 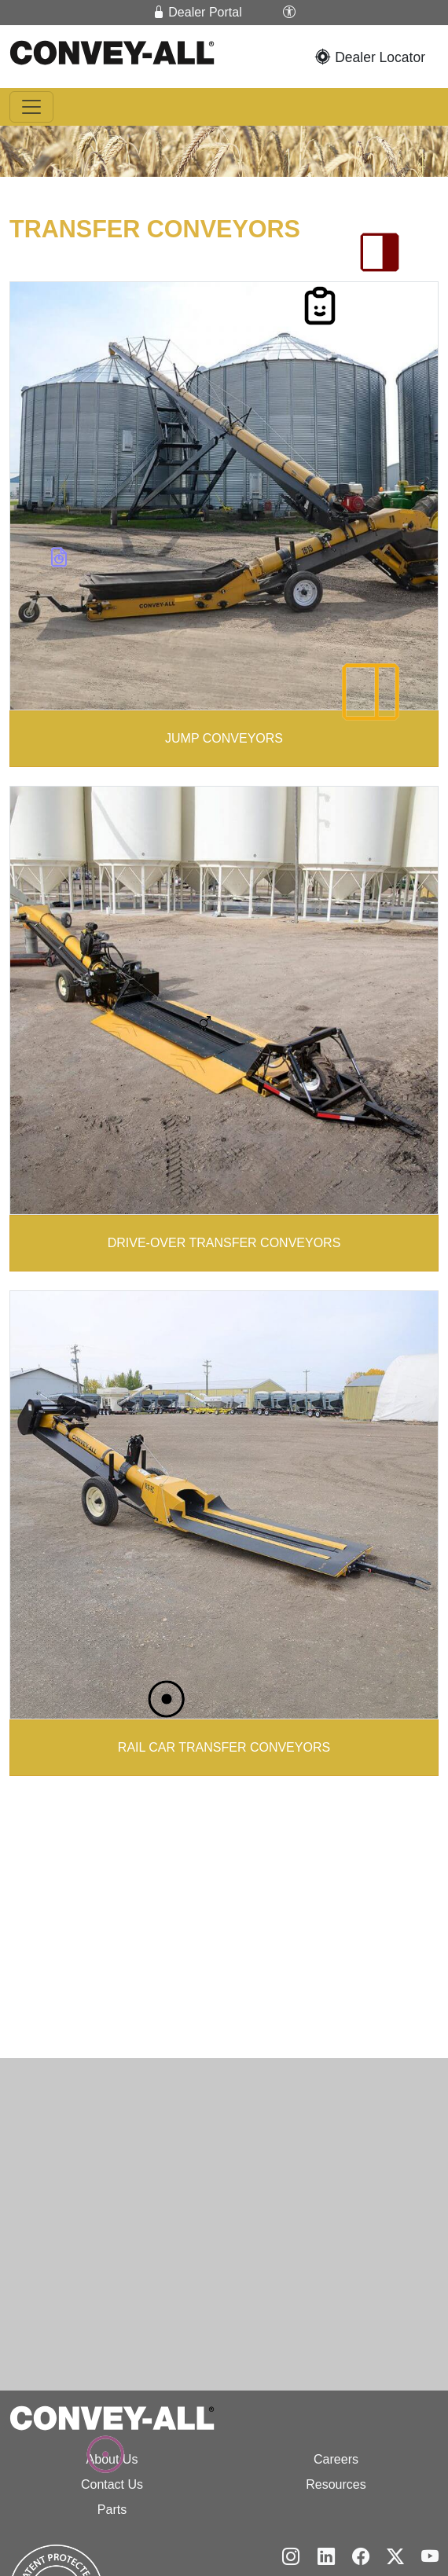 What do you see at coordinates (320, 306) in the screenshot?
I see `view feedback or satisfaction survey` at bounding box center [320, 306].